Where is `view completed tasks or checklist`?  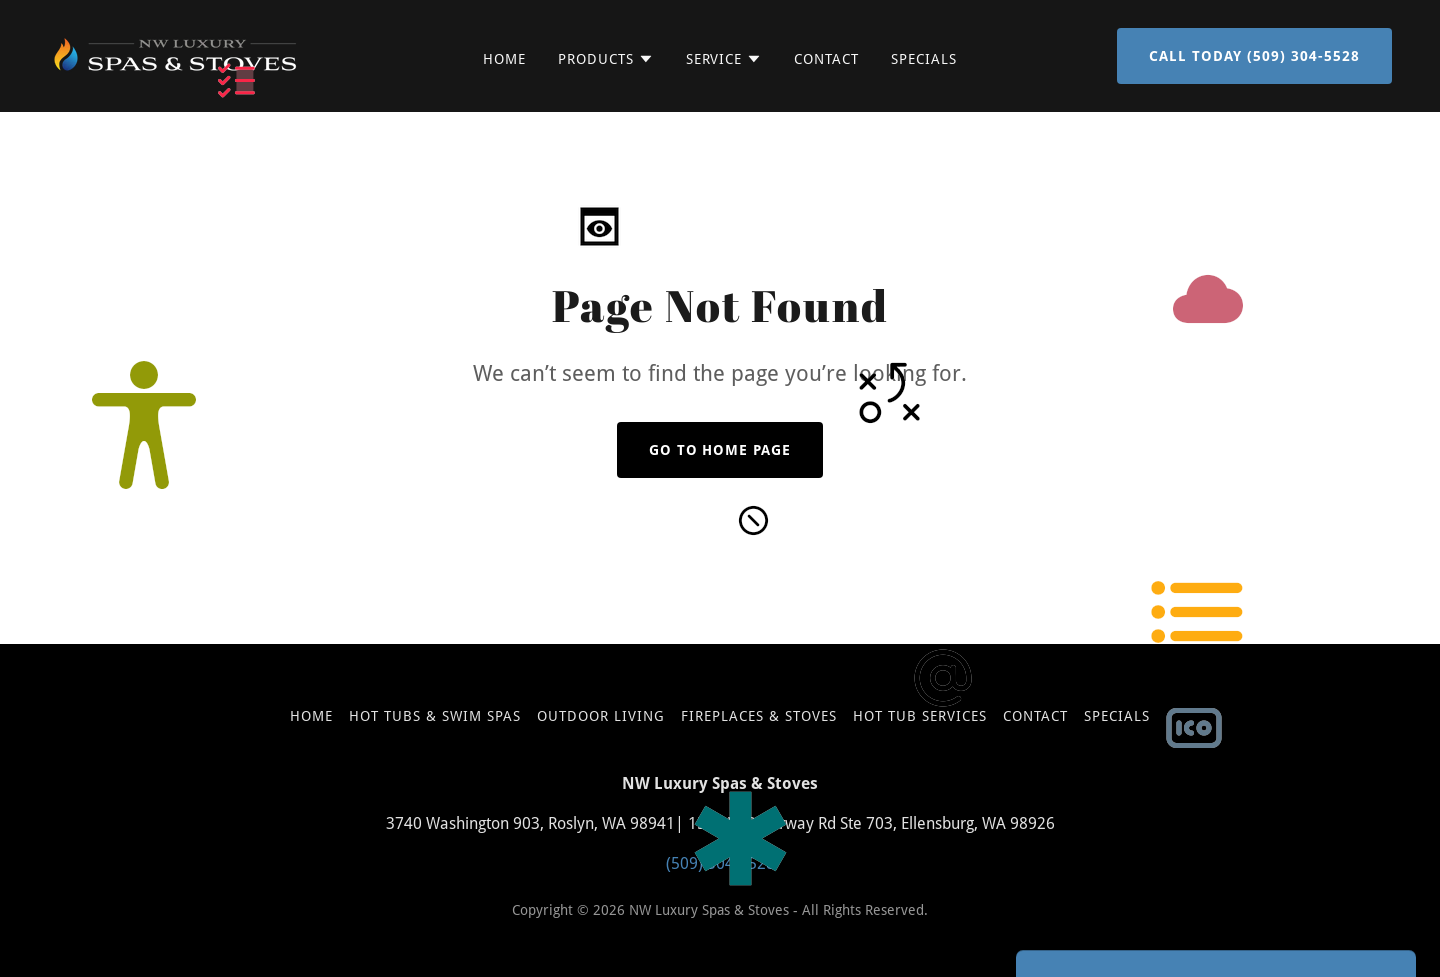 view completed tasks or checklist is located at coordinates (236, 80).